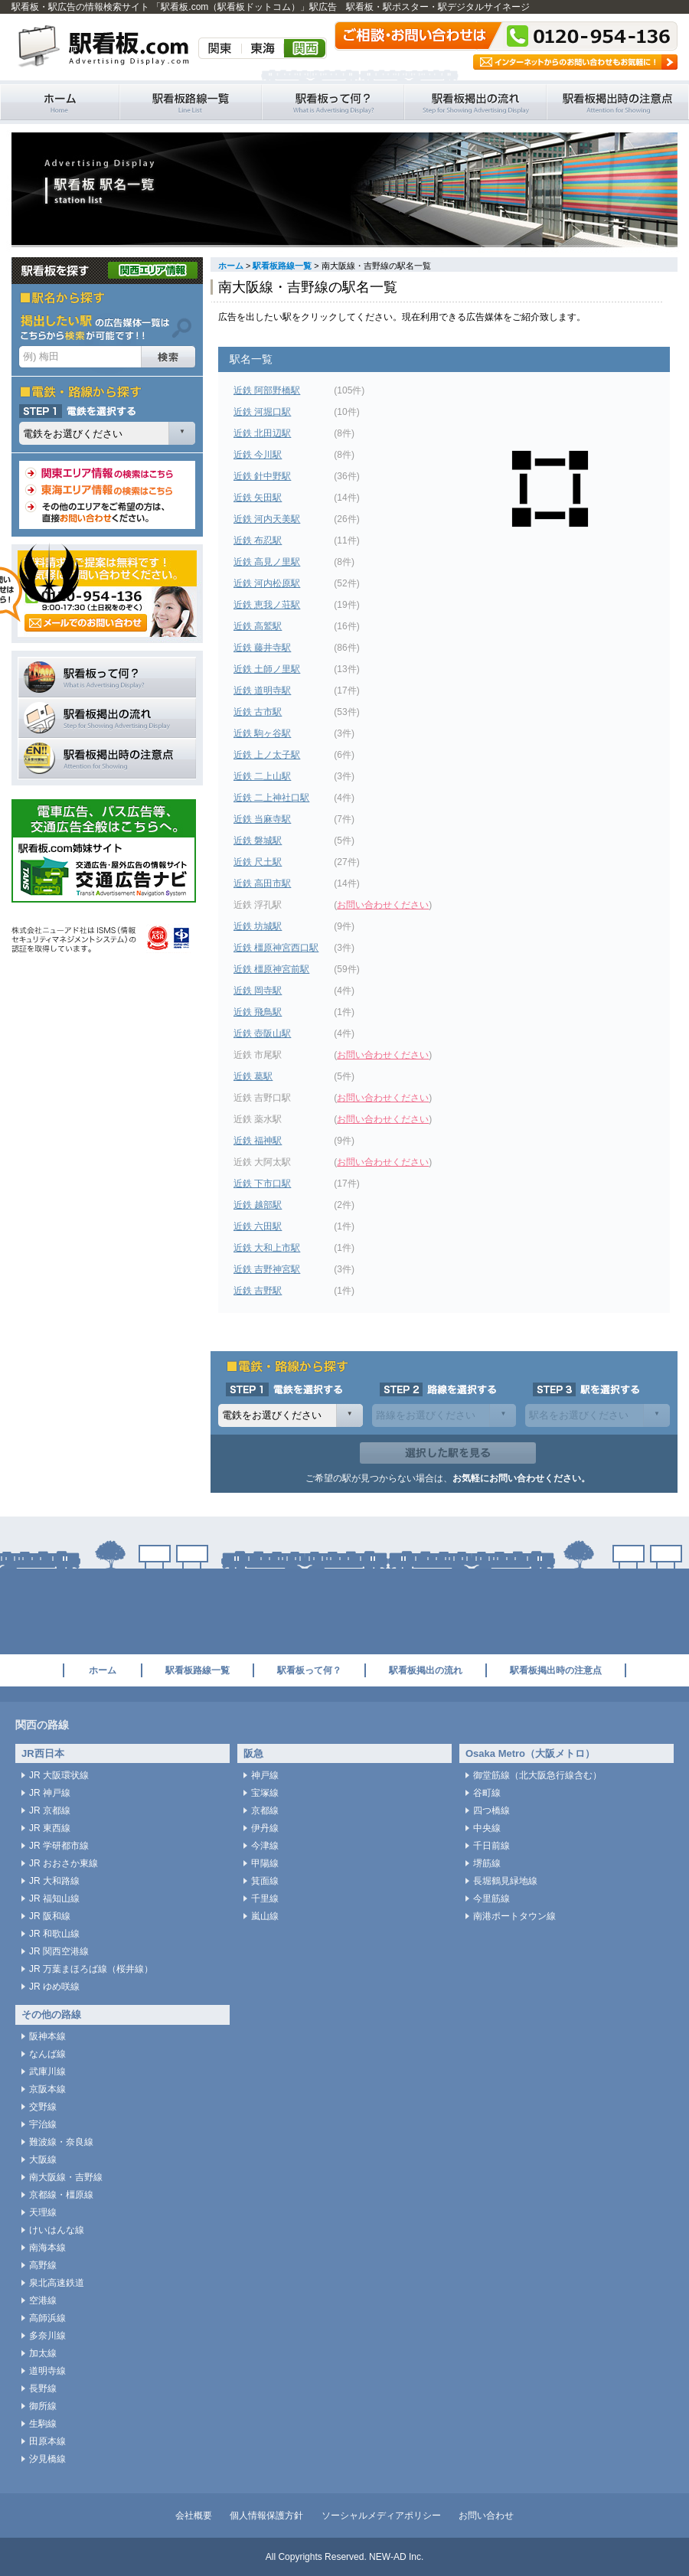 The image size is (689, 2576). Describe the element at coordinates (49, 573) in the screenshot. I see `jedi order logo from star wars` at that location.